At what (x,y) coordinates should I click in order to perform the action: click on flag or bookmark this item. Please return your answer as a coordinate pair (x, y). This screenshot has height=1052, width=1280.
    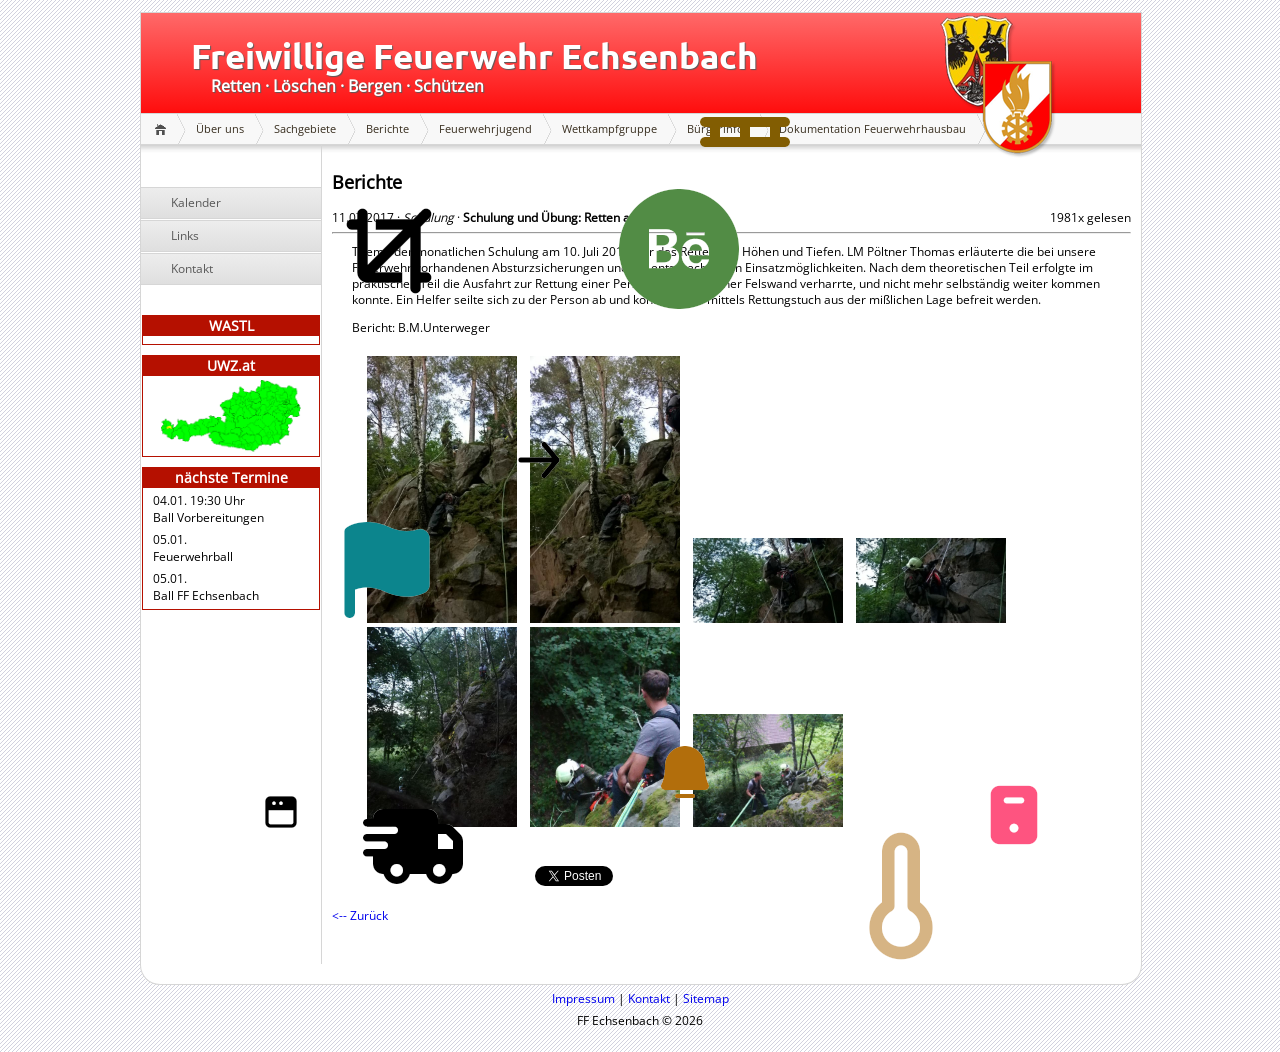
    Looking at the image, I should click on (387, 570).